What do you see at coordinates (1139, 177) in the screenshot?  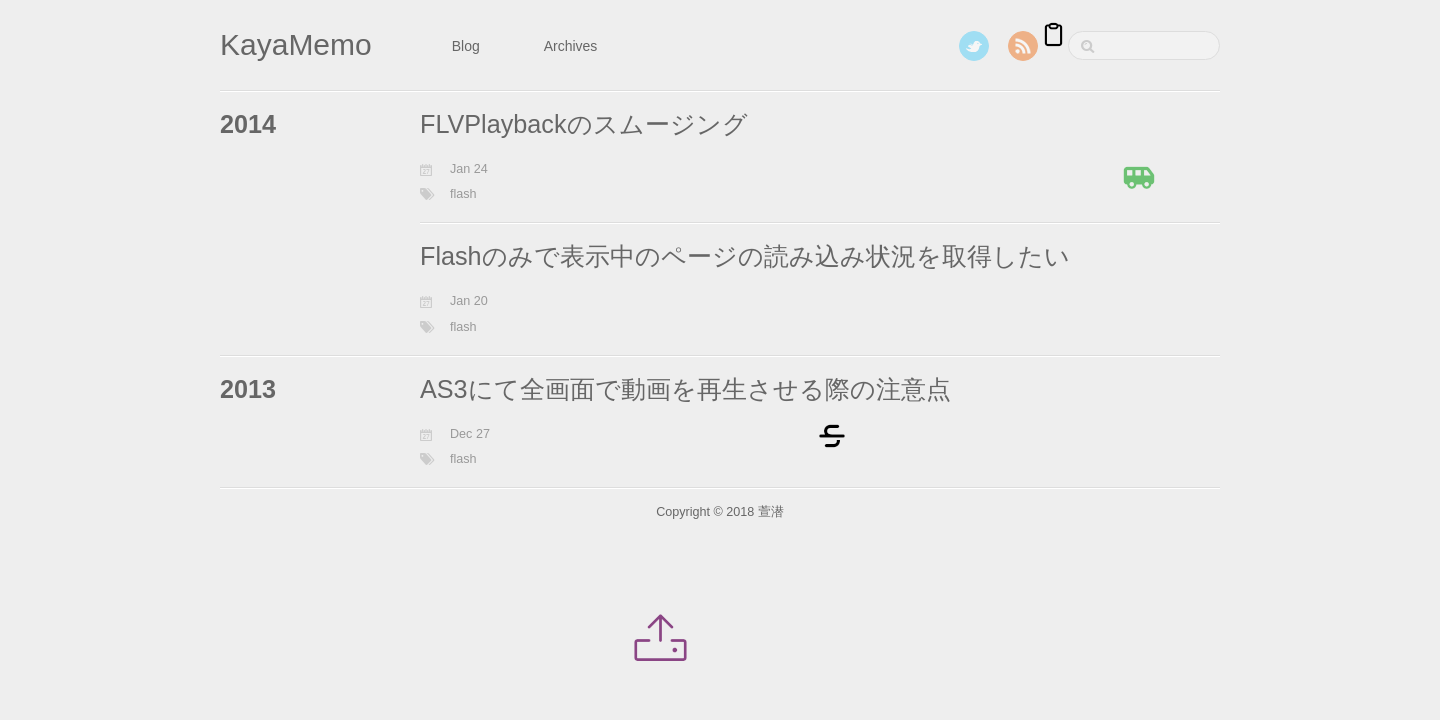 I see `access shuttle or transportation services` at bounding box center [1139, 177].